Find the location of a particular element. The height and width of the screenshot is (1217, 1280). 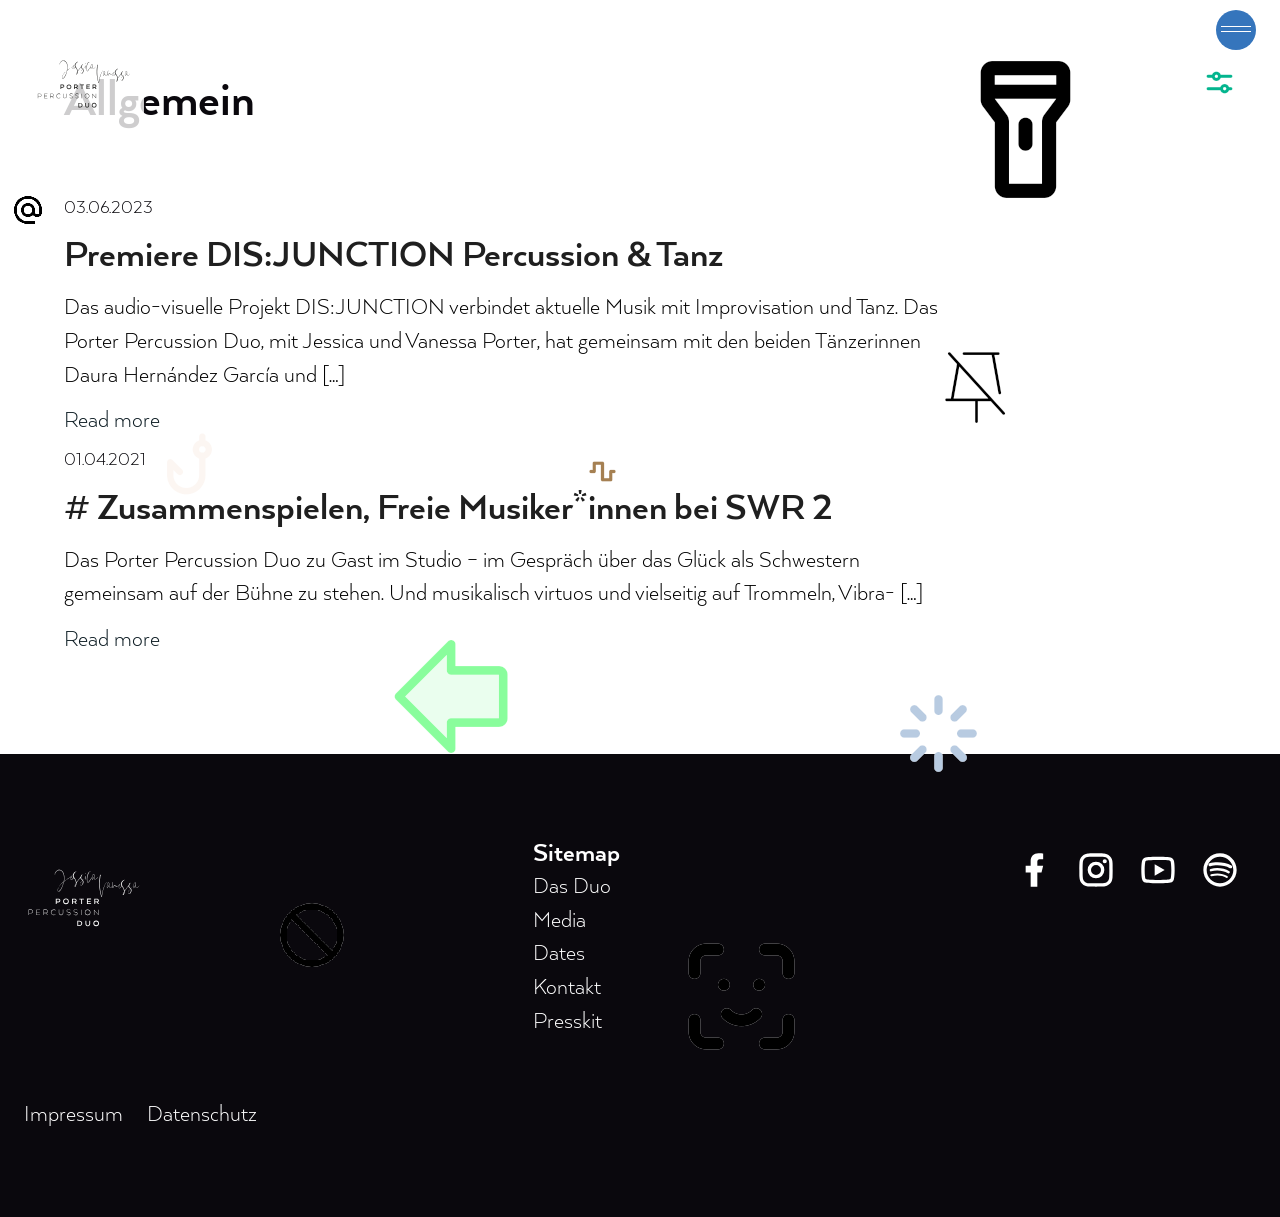

enter or view email address is located at coordinates (28, 210).